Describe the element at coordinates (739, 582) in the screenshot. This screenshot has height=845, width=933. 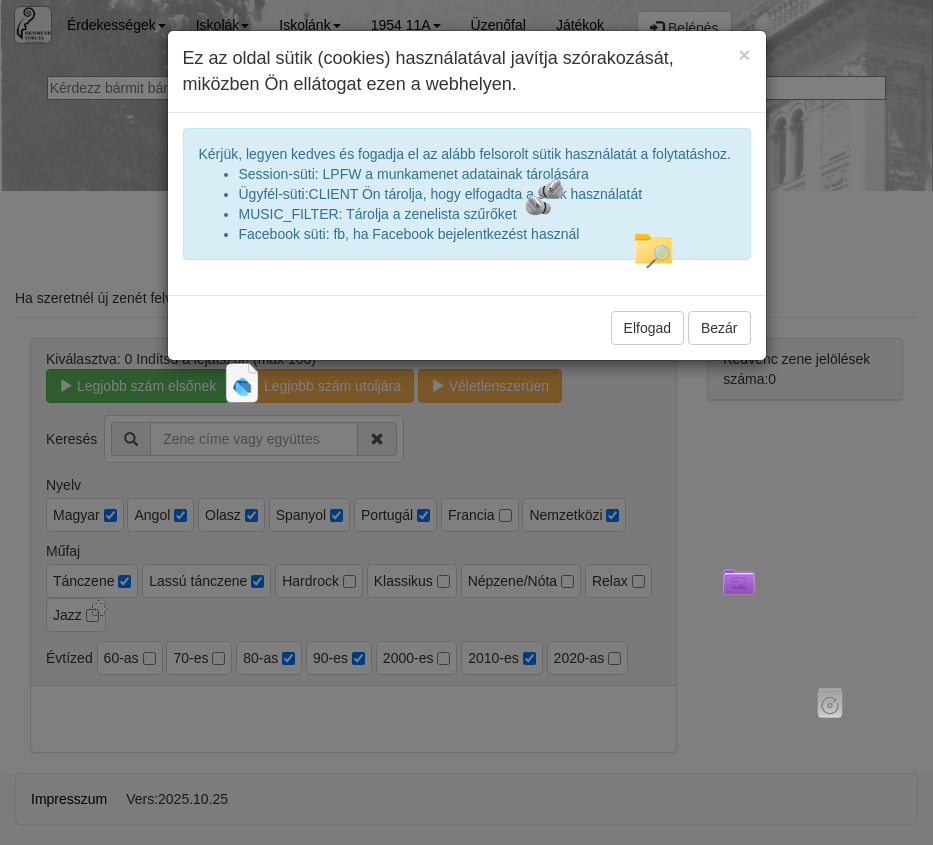
I see `open your images folder` at that location.